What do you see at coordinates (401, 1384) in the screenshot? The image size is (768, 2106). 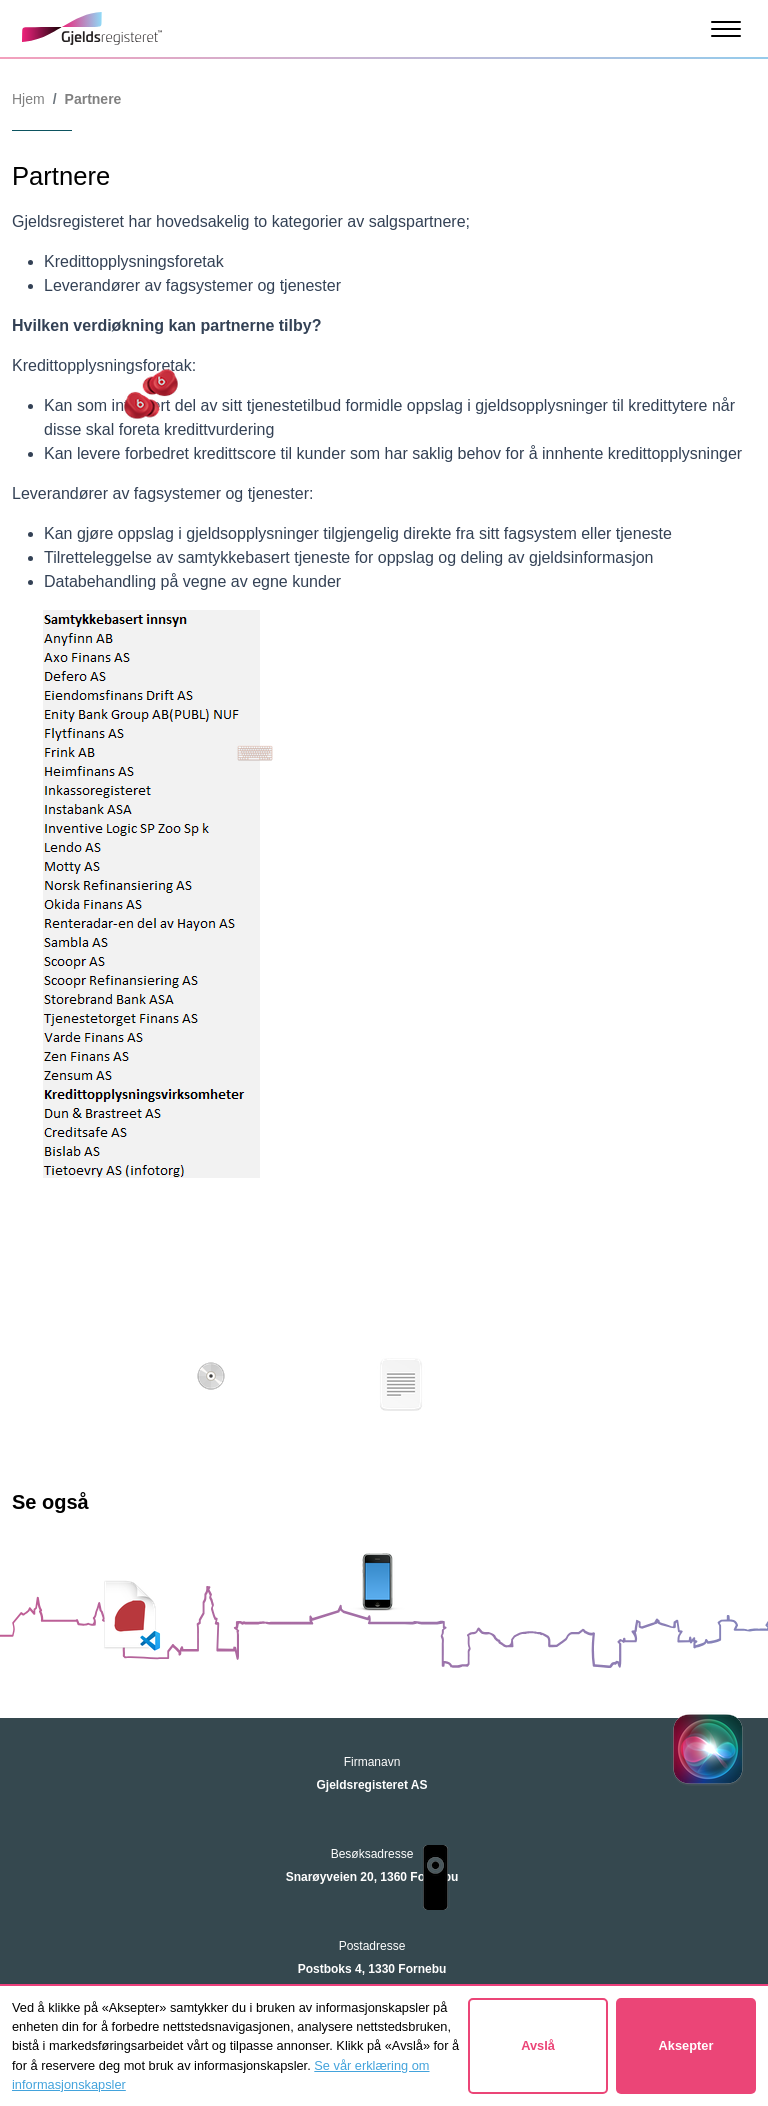 I see `indicates a file or folder contains documents` at bounding box center [401, 1384].